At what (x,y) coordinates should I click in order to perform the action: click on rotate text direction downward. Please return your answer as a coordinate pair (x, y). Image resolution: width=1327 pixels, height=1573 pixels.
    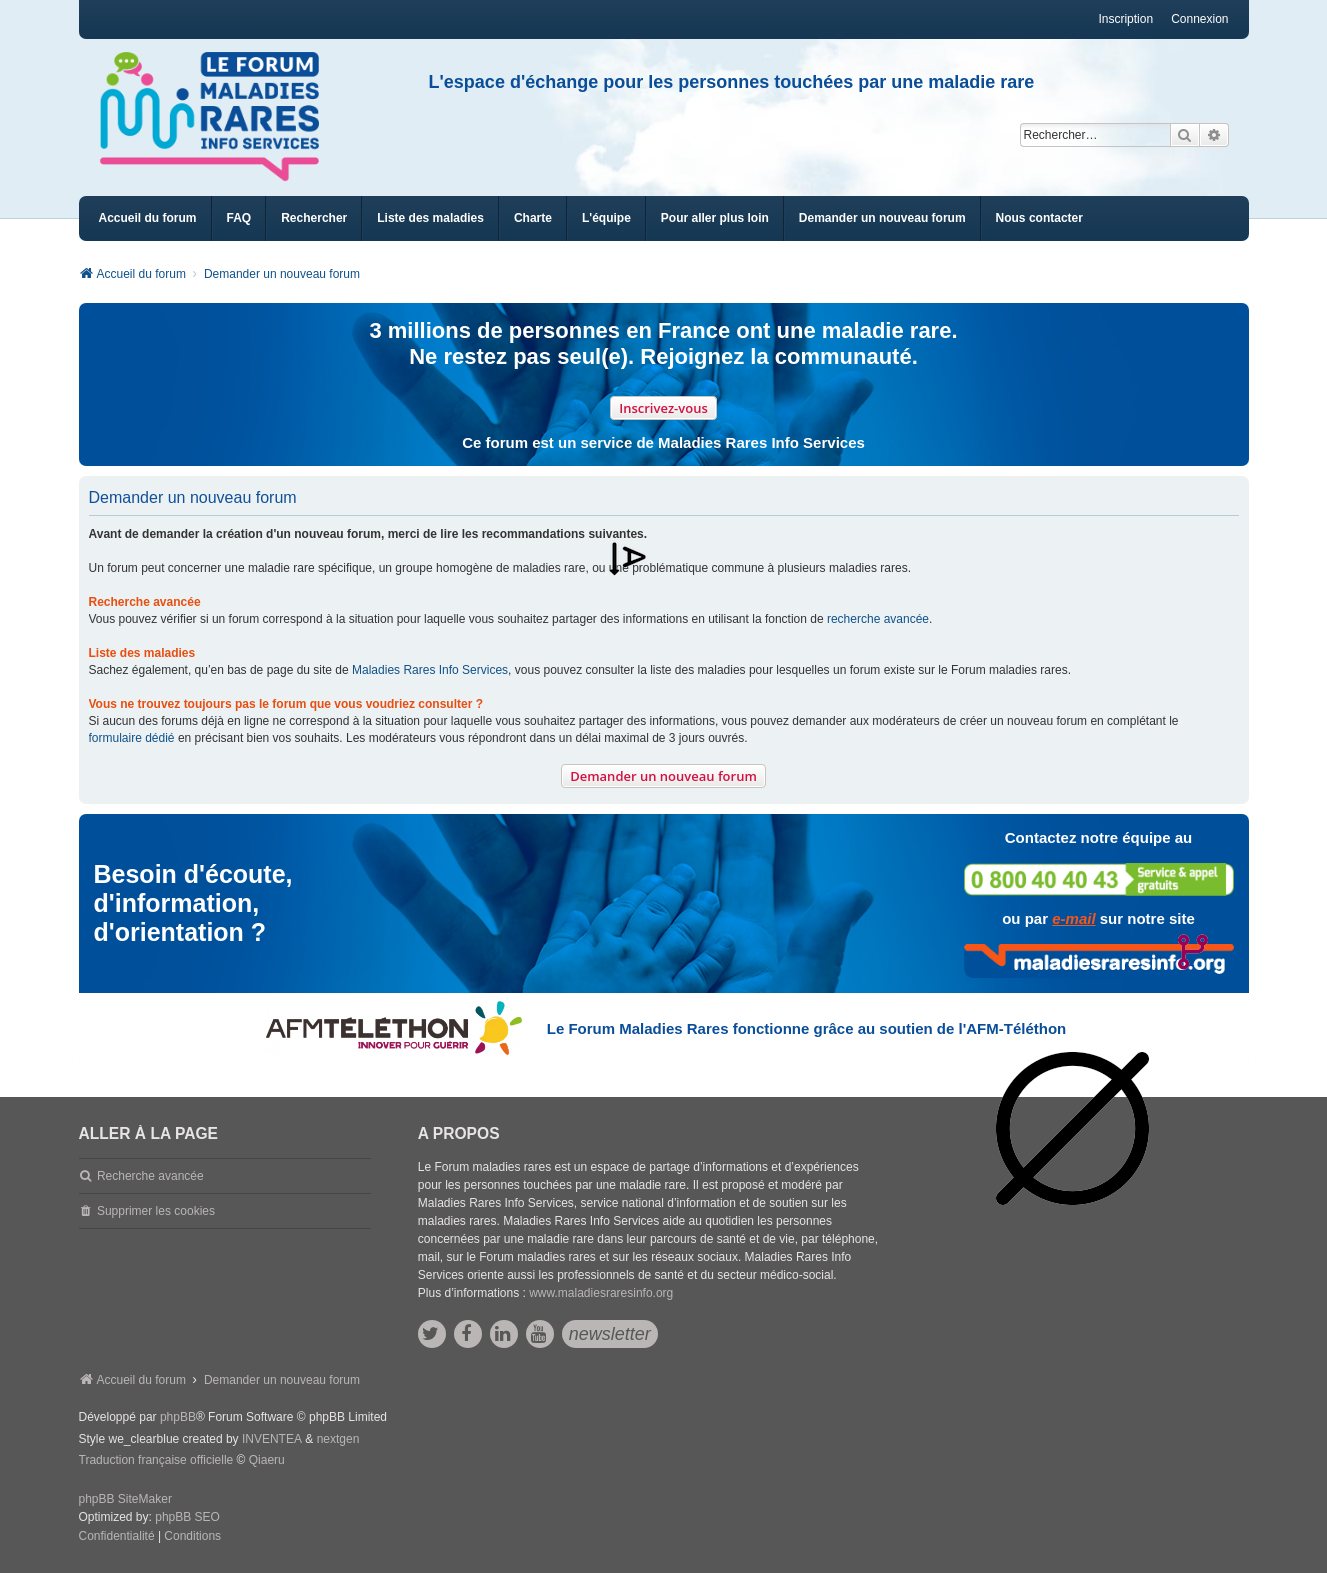
    Looking at the image, I should click on (627, 559).